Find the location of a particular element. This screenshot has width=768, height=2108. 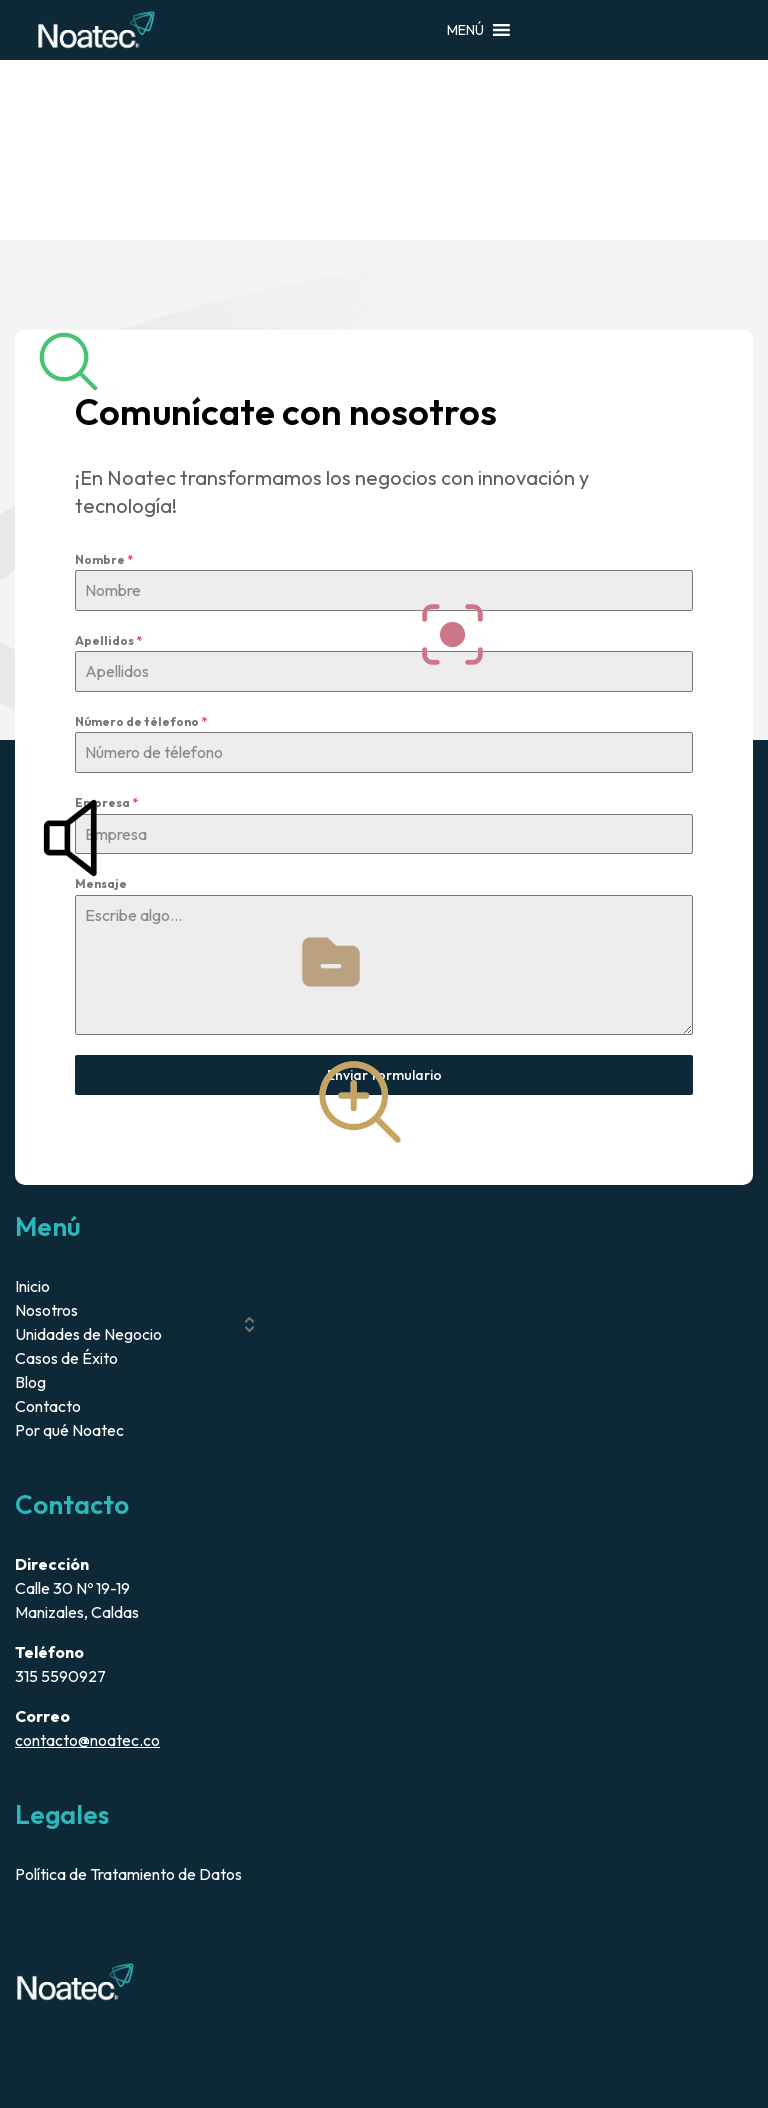

speaker with no volume or audio output is located at coordinates (85, 838).